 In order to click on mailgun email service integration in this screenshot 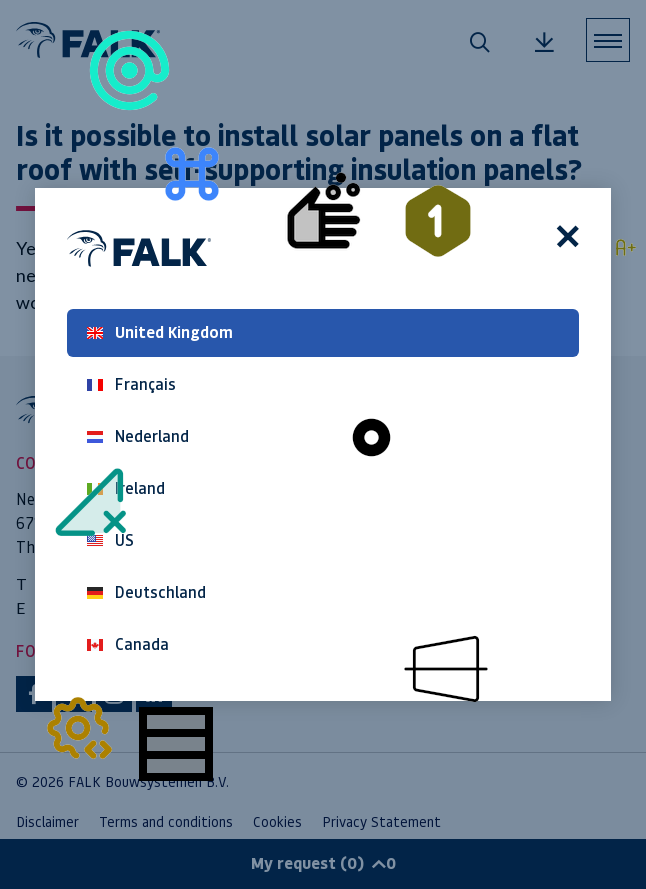, I will do `click(129, 70)`.